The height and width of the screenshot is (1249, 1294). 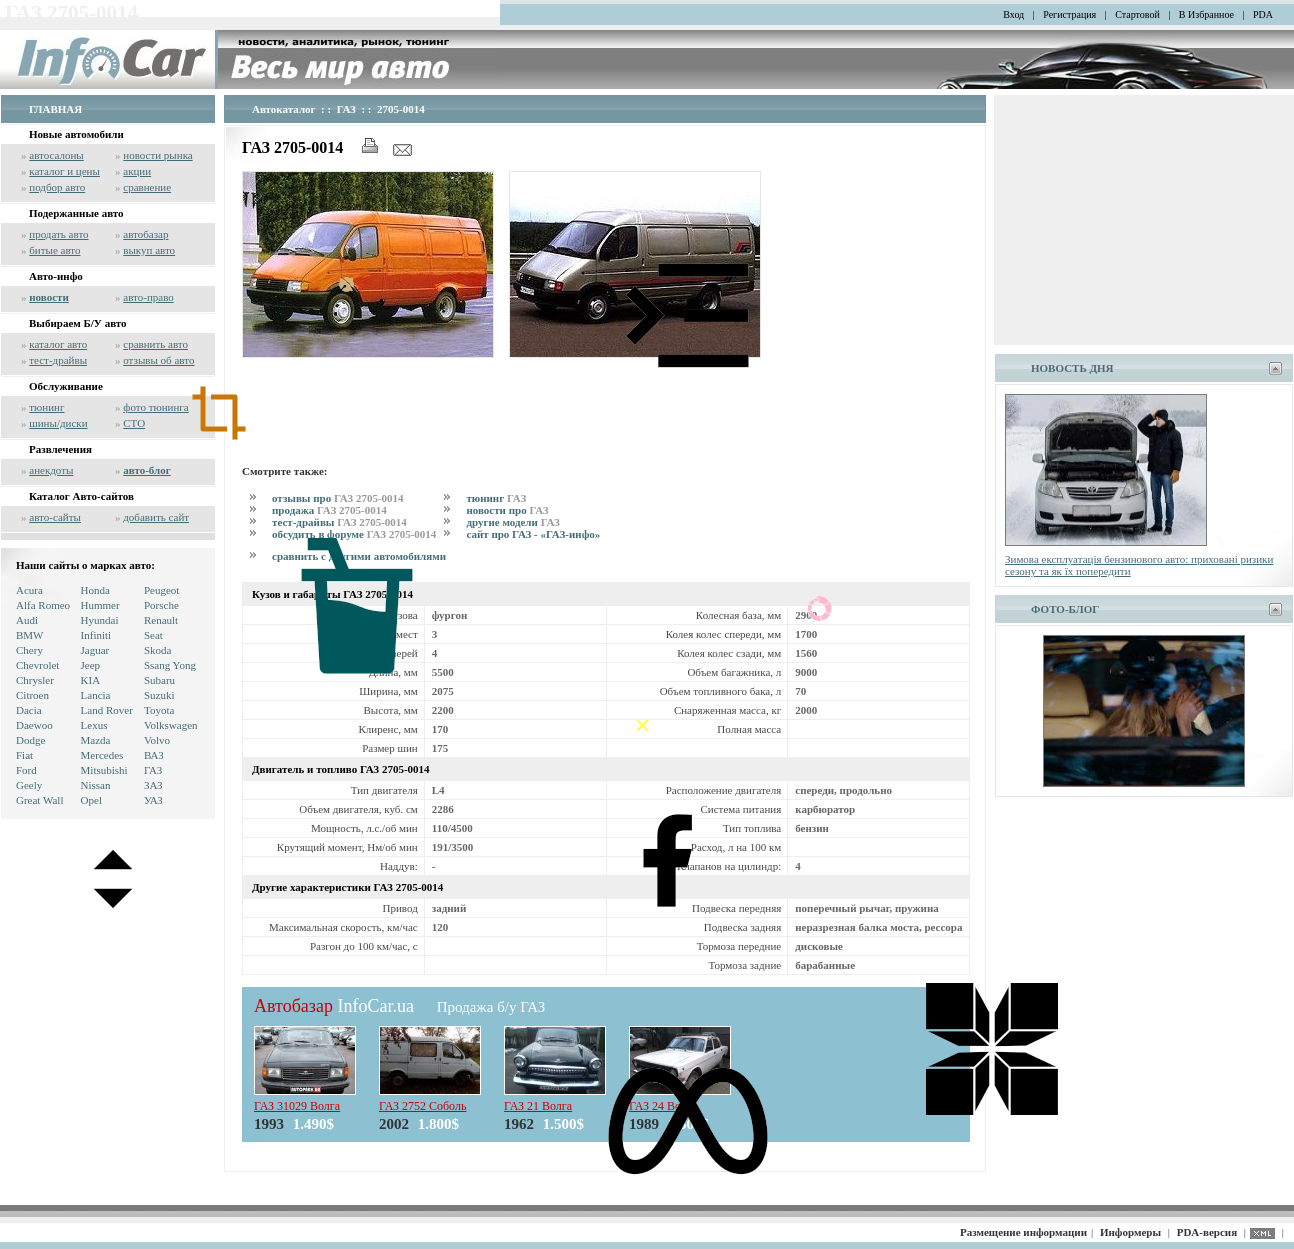 What do you see at coordinates (690, 315) in the screenshot?
I see `collapse the side menu or navigation panel` at bounding box center [690, 315].